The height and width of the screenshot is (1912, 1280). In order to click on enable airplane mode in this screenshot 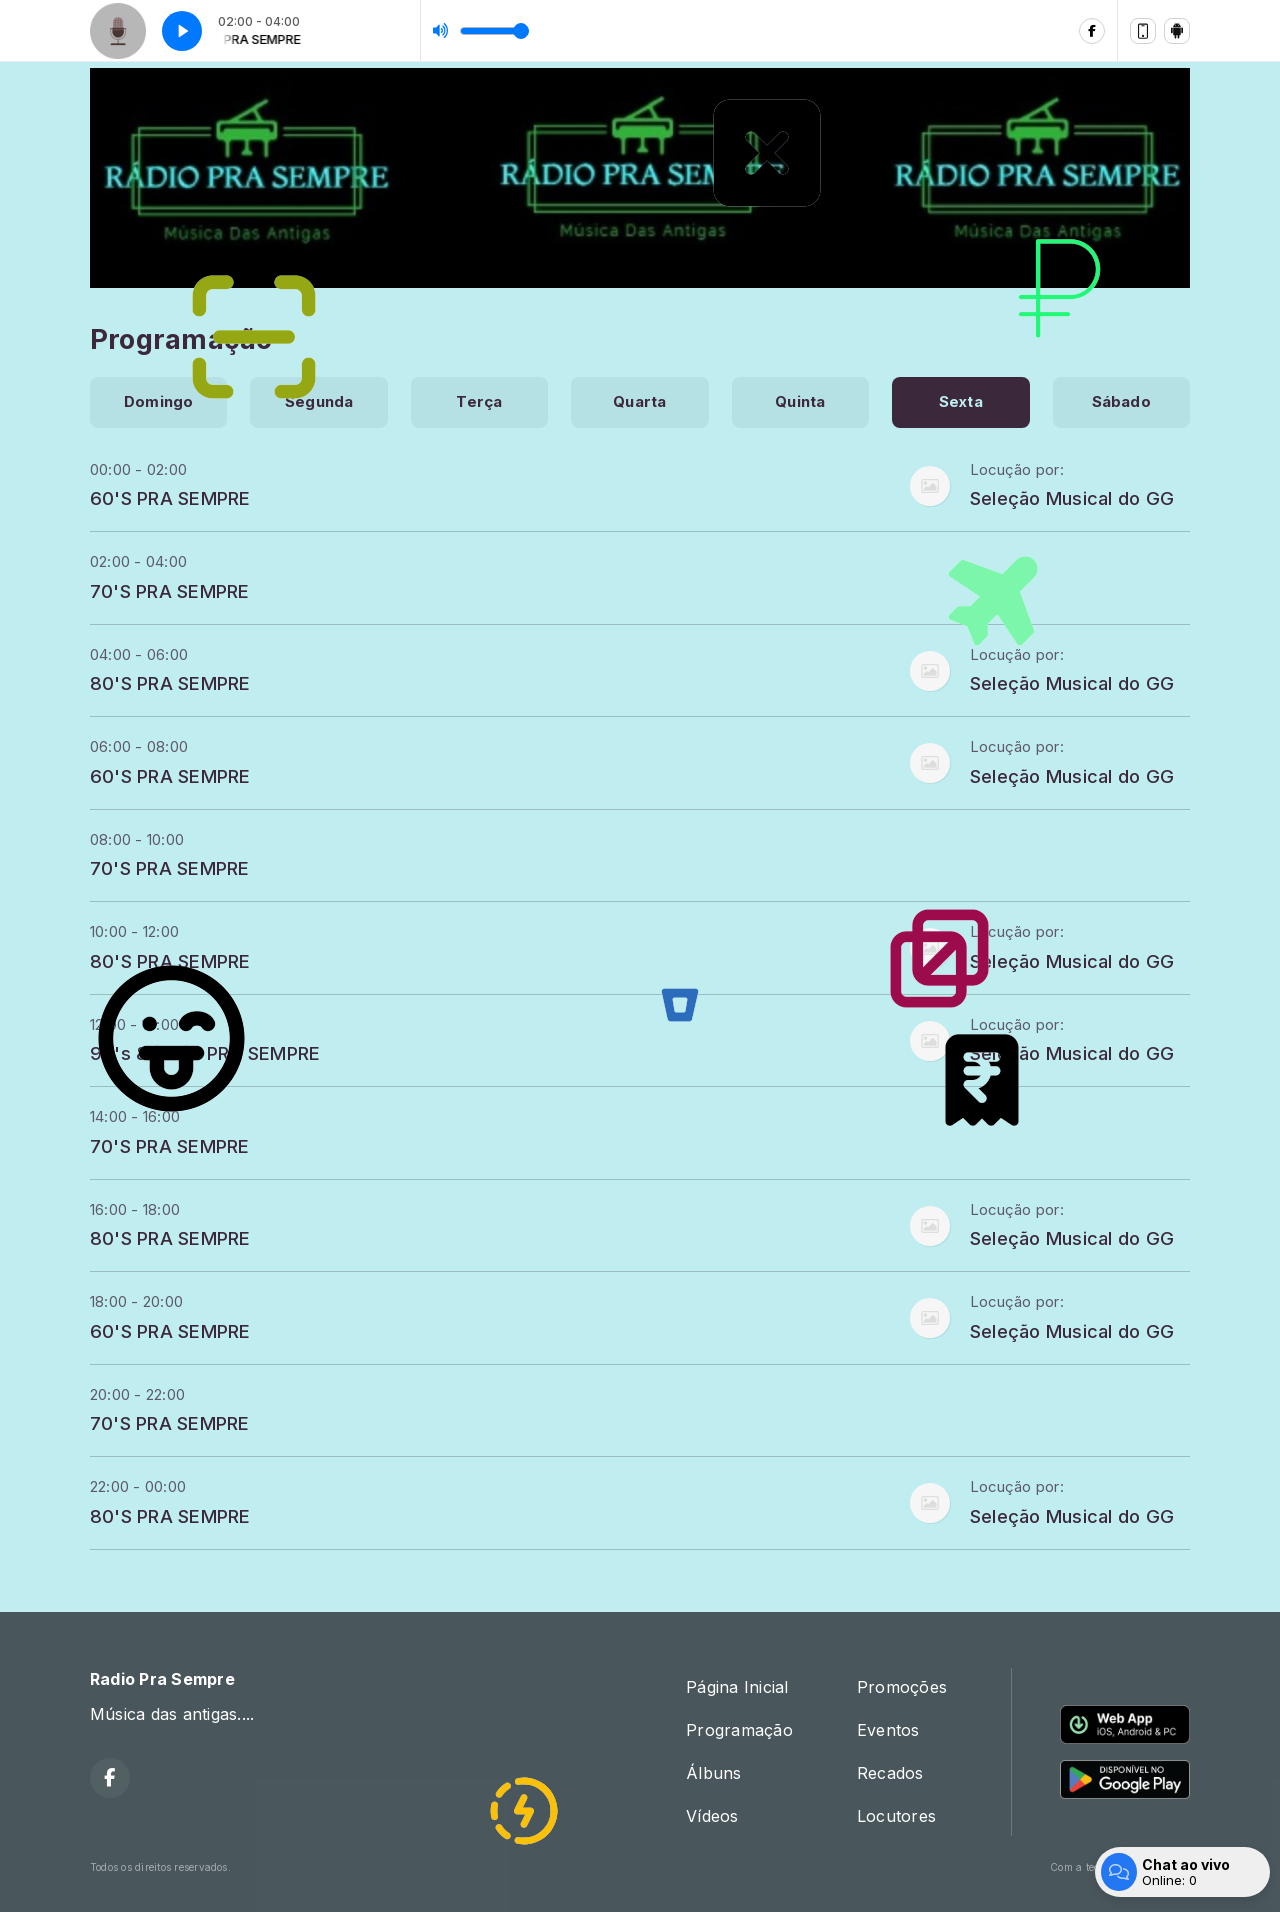, I will do `click(995, 599)`.